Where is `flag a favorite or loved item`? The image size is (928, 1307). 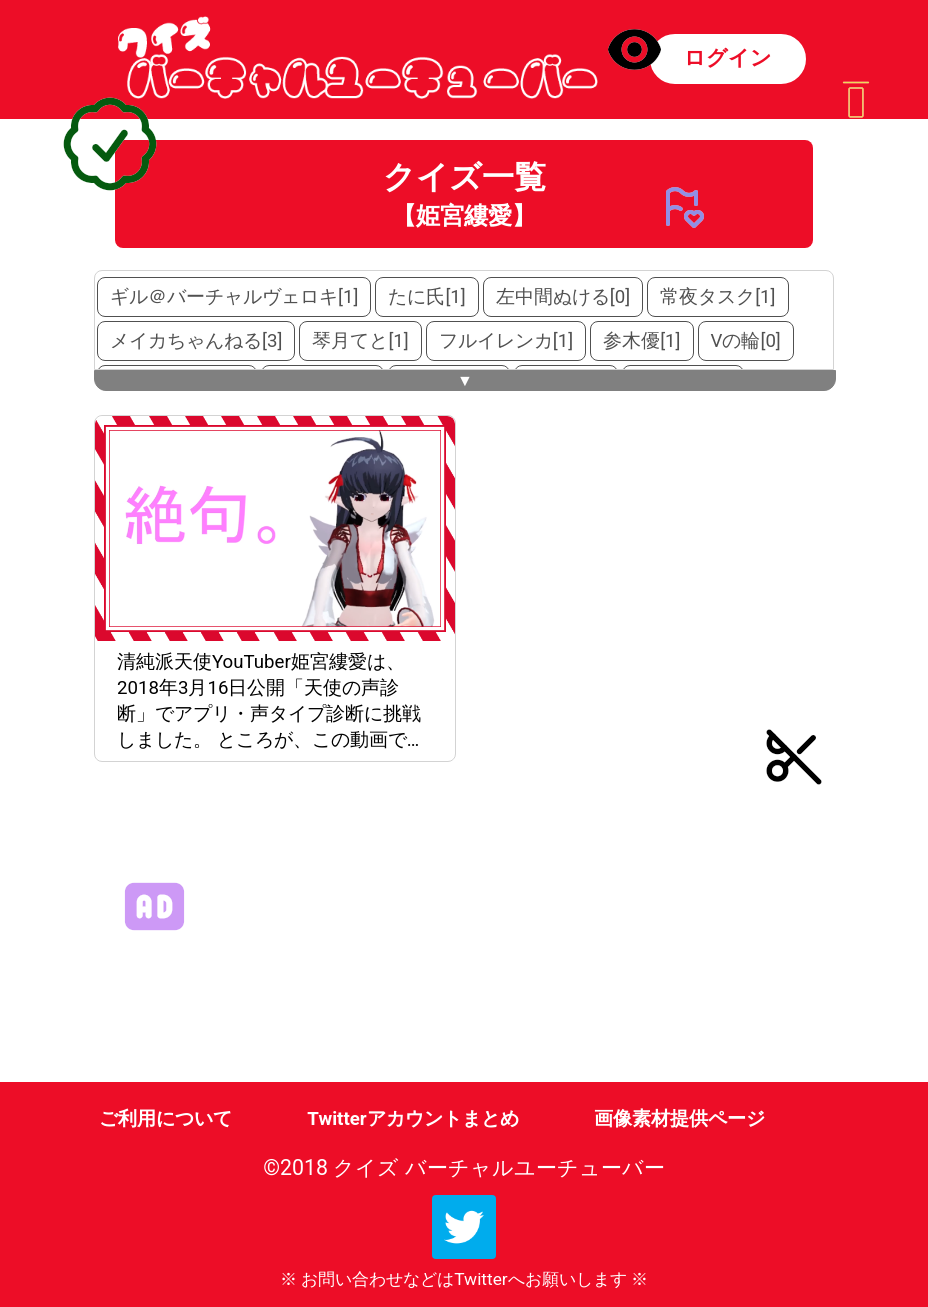 flag a favorite or loved item is located at coordinates (682, 206).